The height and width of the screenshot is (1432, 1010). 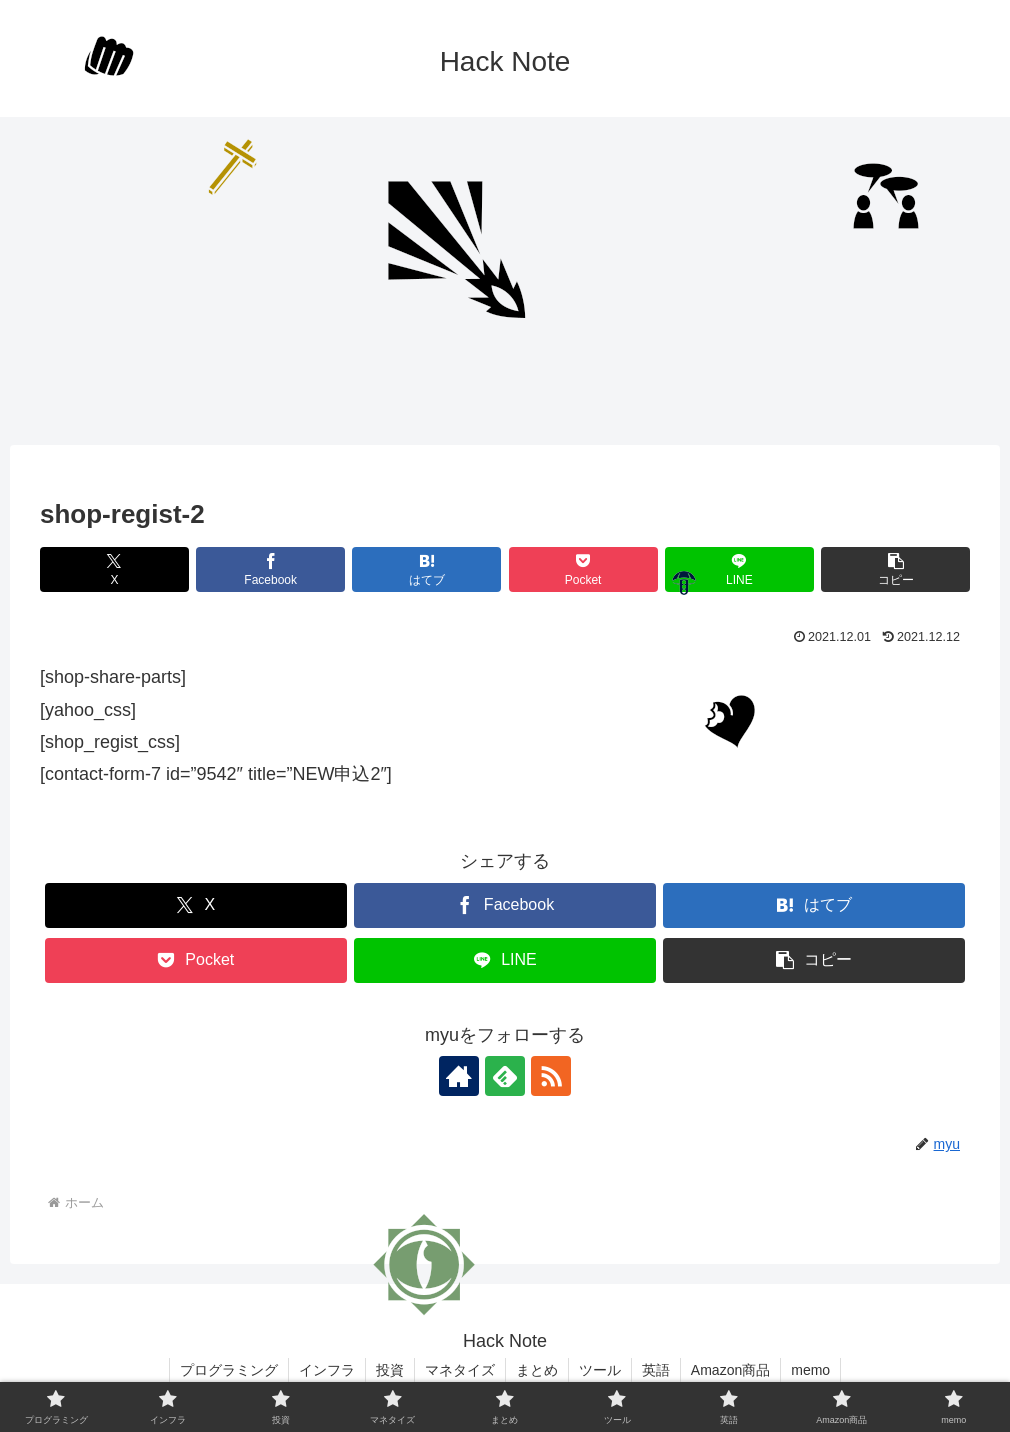 I want to click on indicates damage or health loss in a game, so click(x=728, y=721).